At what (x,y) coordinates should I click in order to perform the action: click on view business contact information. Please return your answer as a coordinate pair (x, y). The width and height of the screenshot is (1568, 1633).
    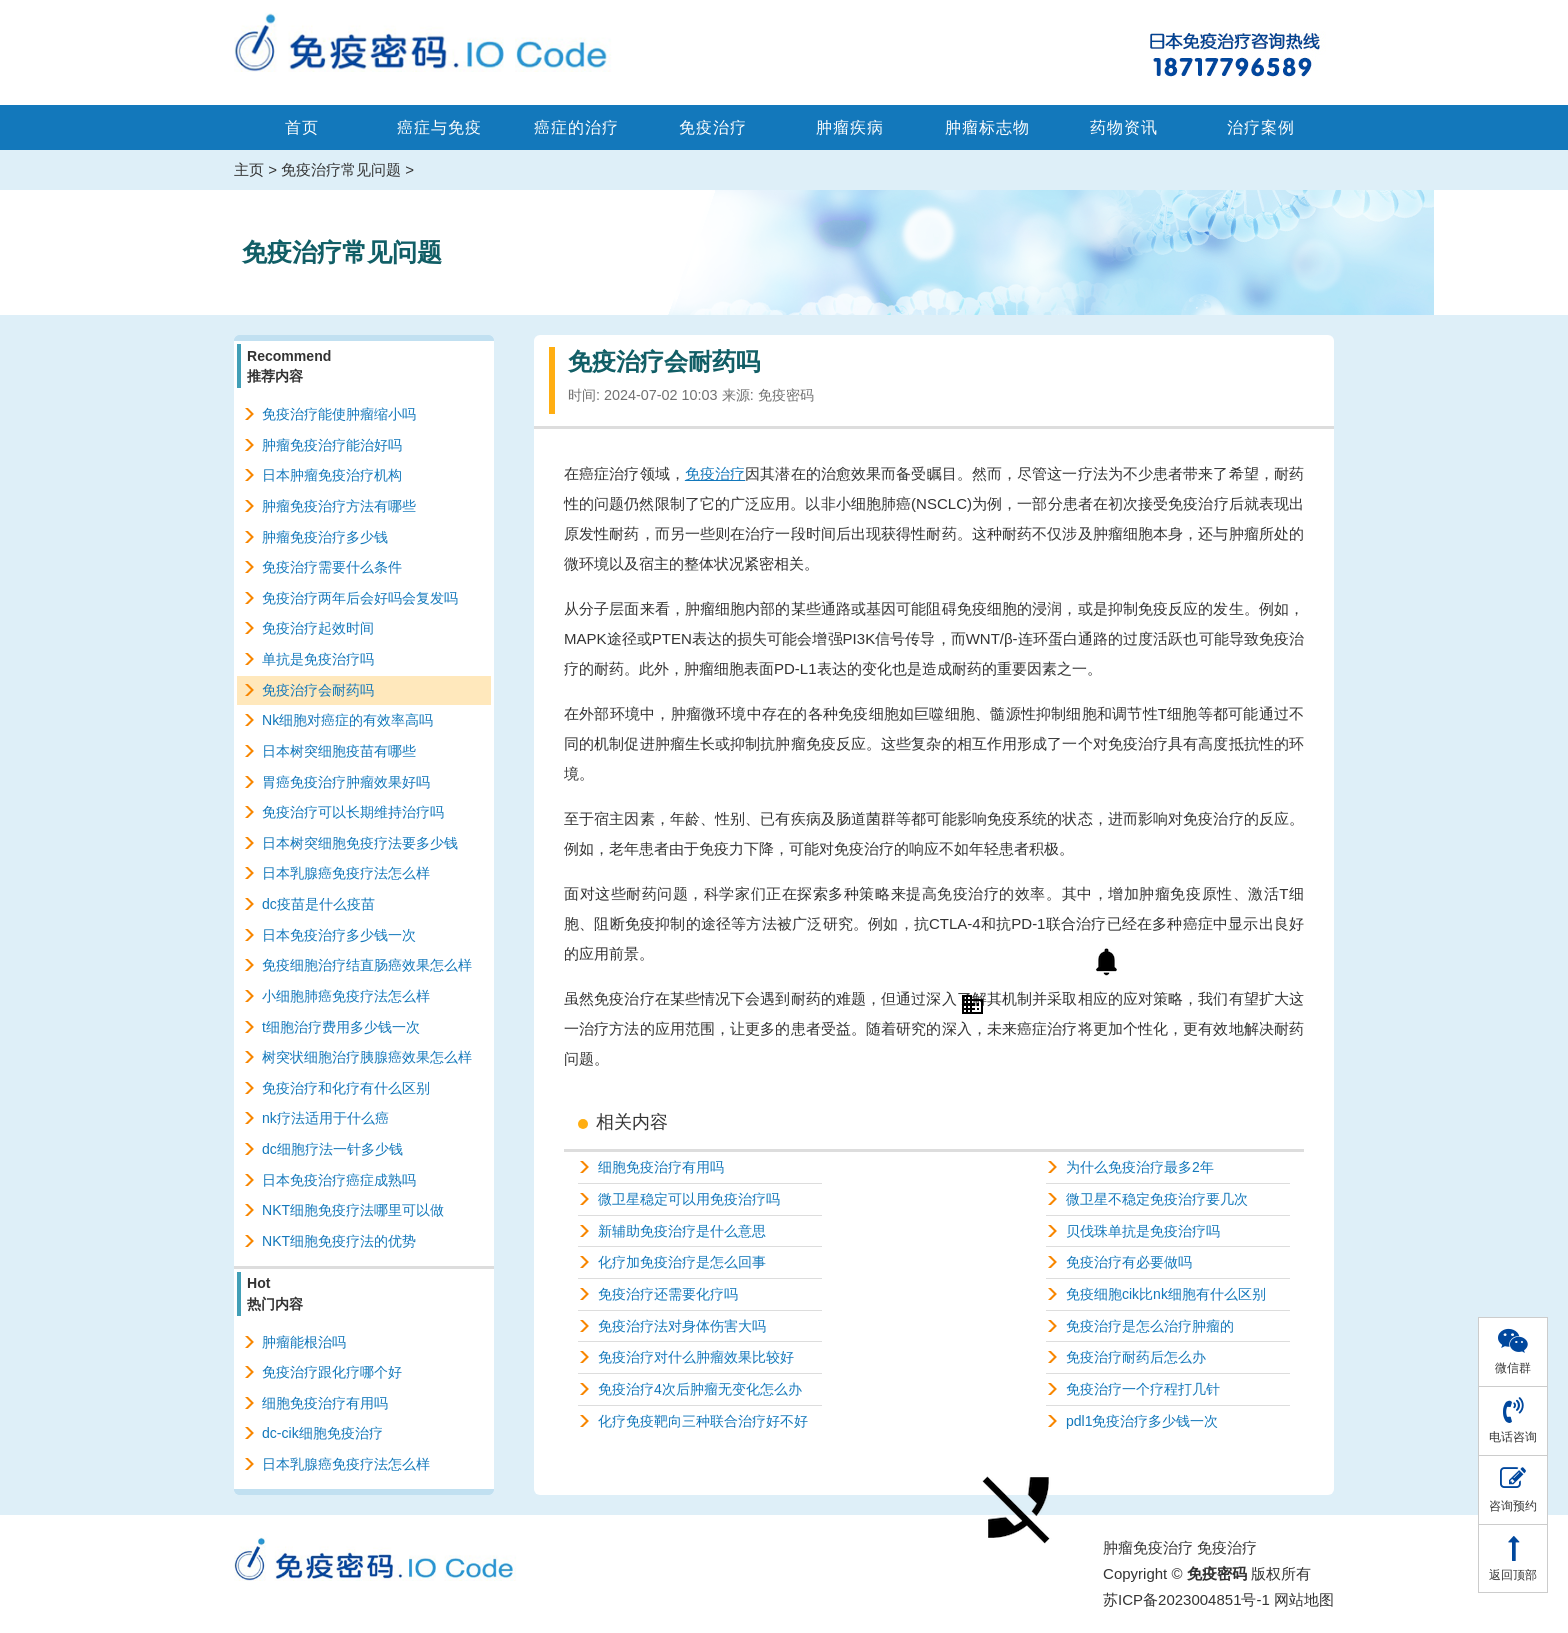
    Looking at the image, I should click on (972, 1004).